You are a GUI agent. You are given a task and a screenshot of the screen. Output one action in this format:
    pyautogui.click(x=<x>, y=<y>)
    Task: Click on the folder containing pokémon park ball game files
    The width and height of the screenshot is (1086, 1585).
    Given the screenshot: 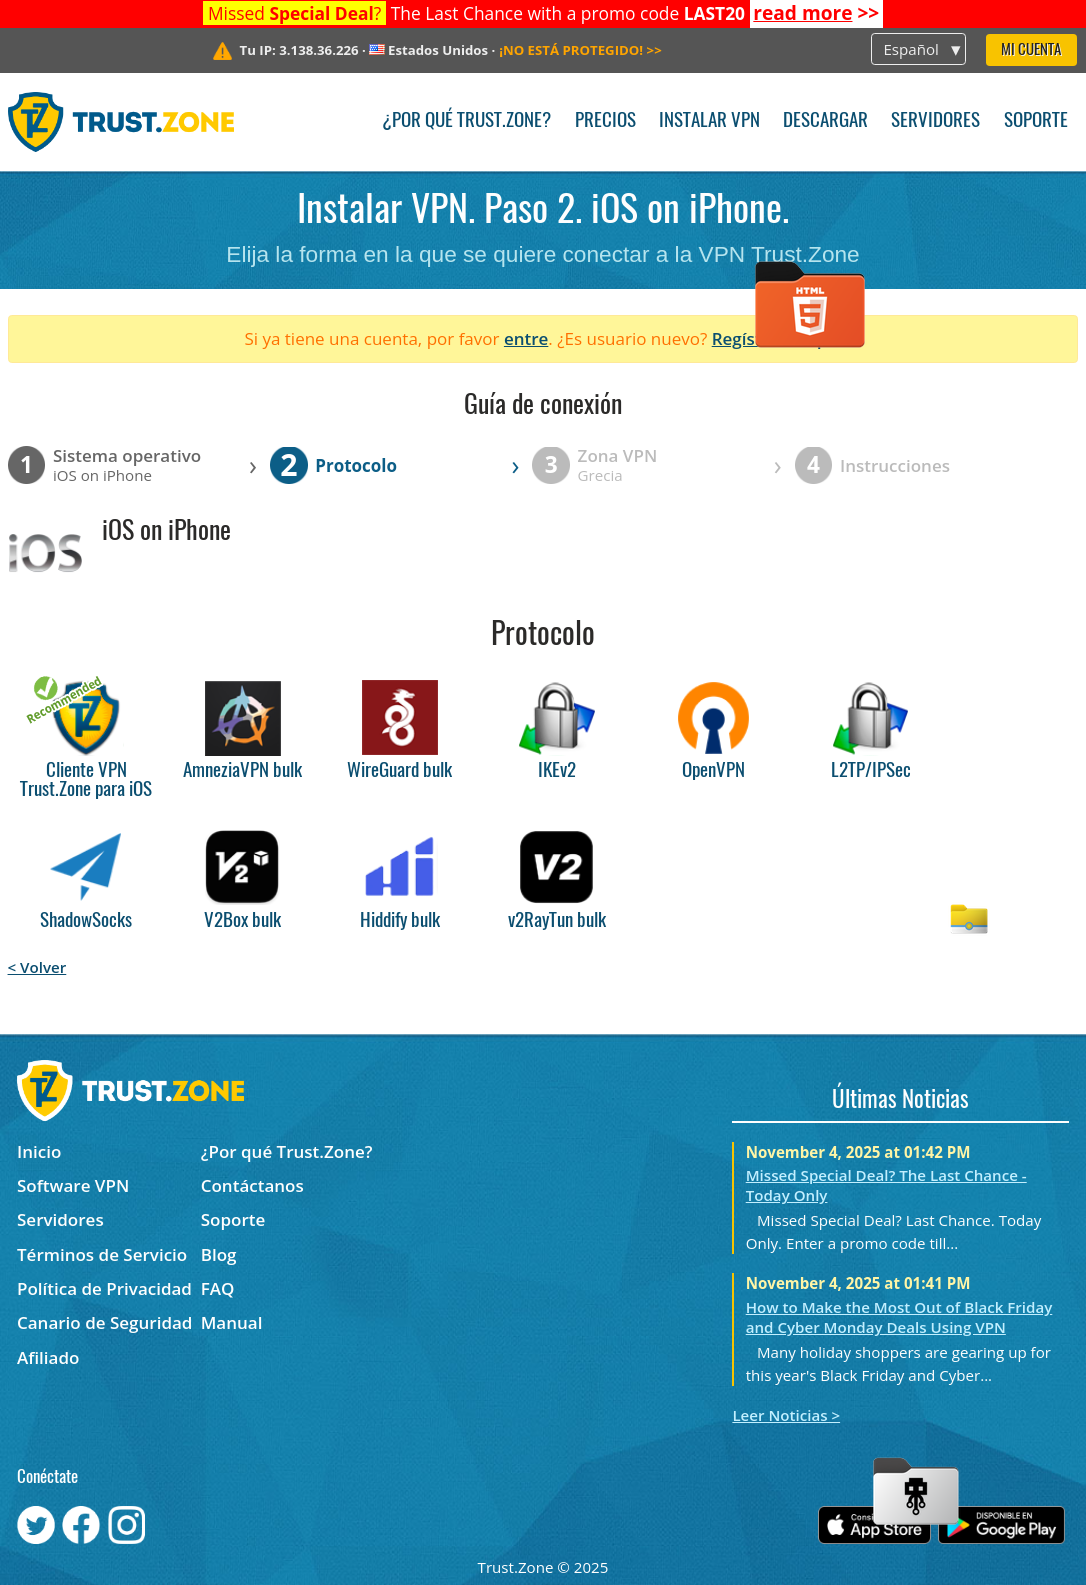 What is the action you would take?
    pyautogui.click(x=969, y=920)
    